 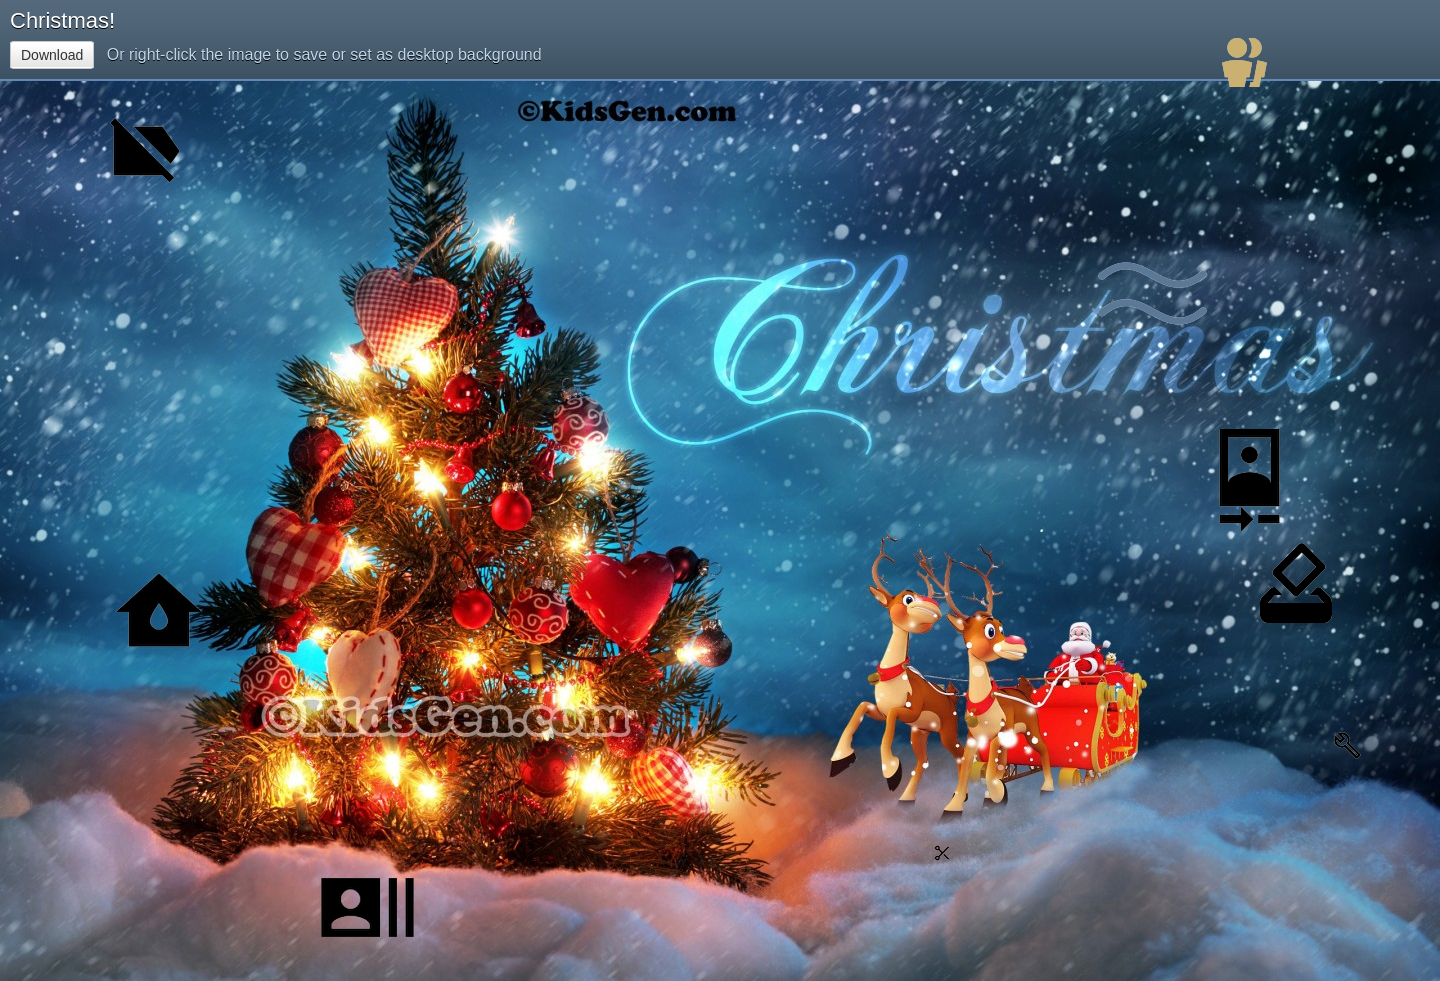 What do you see at coordinates (1244, 62) in the screenshot?
I see `view group members or team` at bounding box center [1244, 62].